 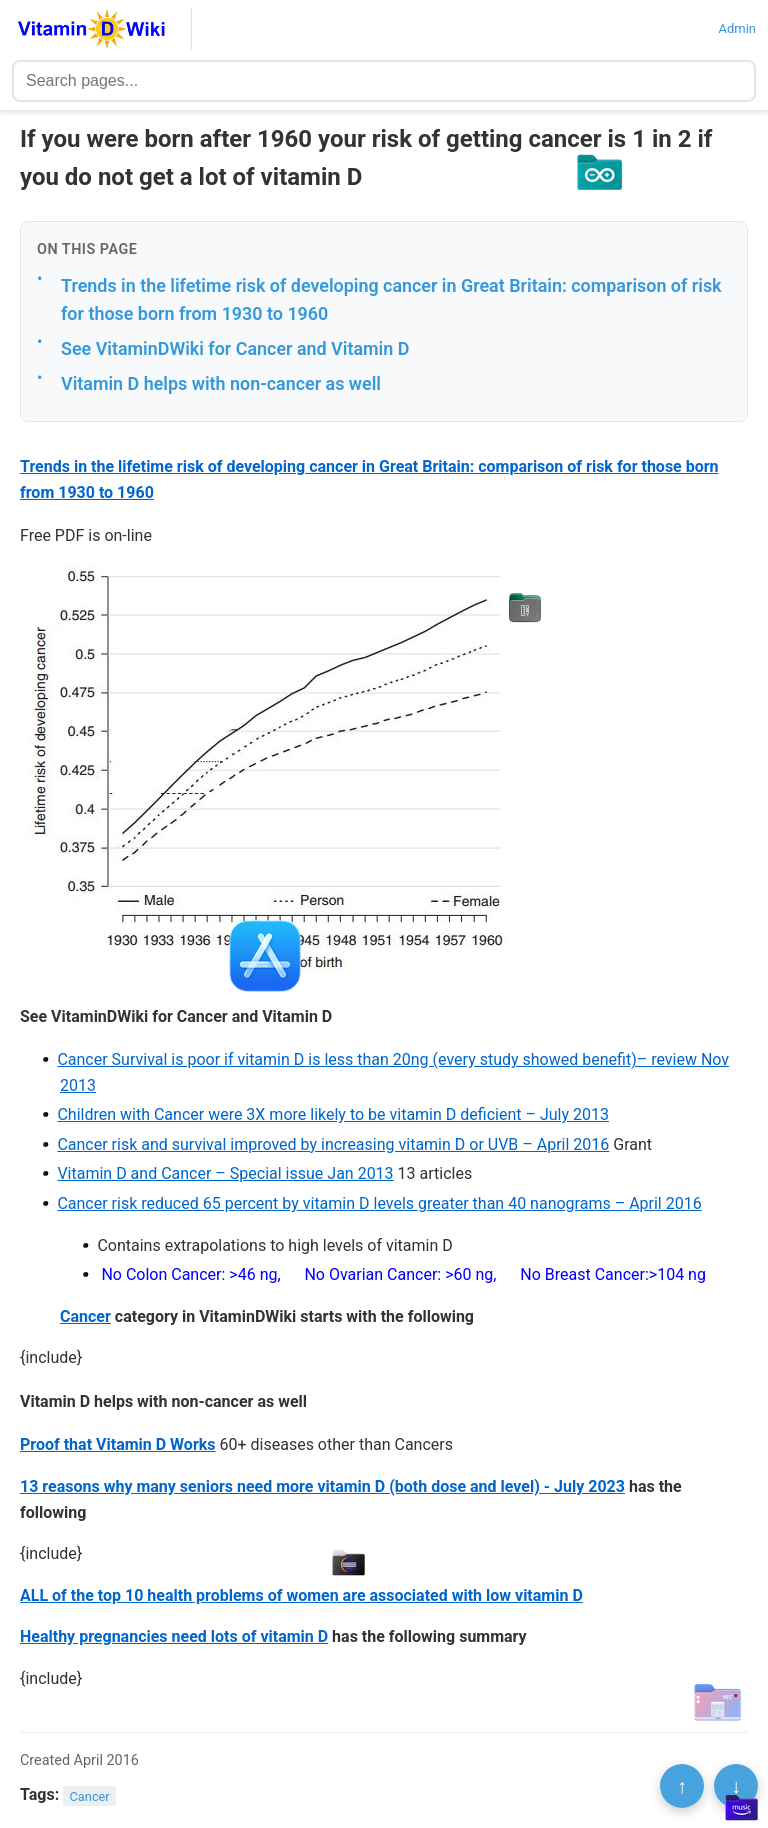 What do you see at coordinates (717, 1703) in the screenshot?
I see `open folder containing screen recordings` at bounding box center [717, 1703].